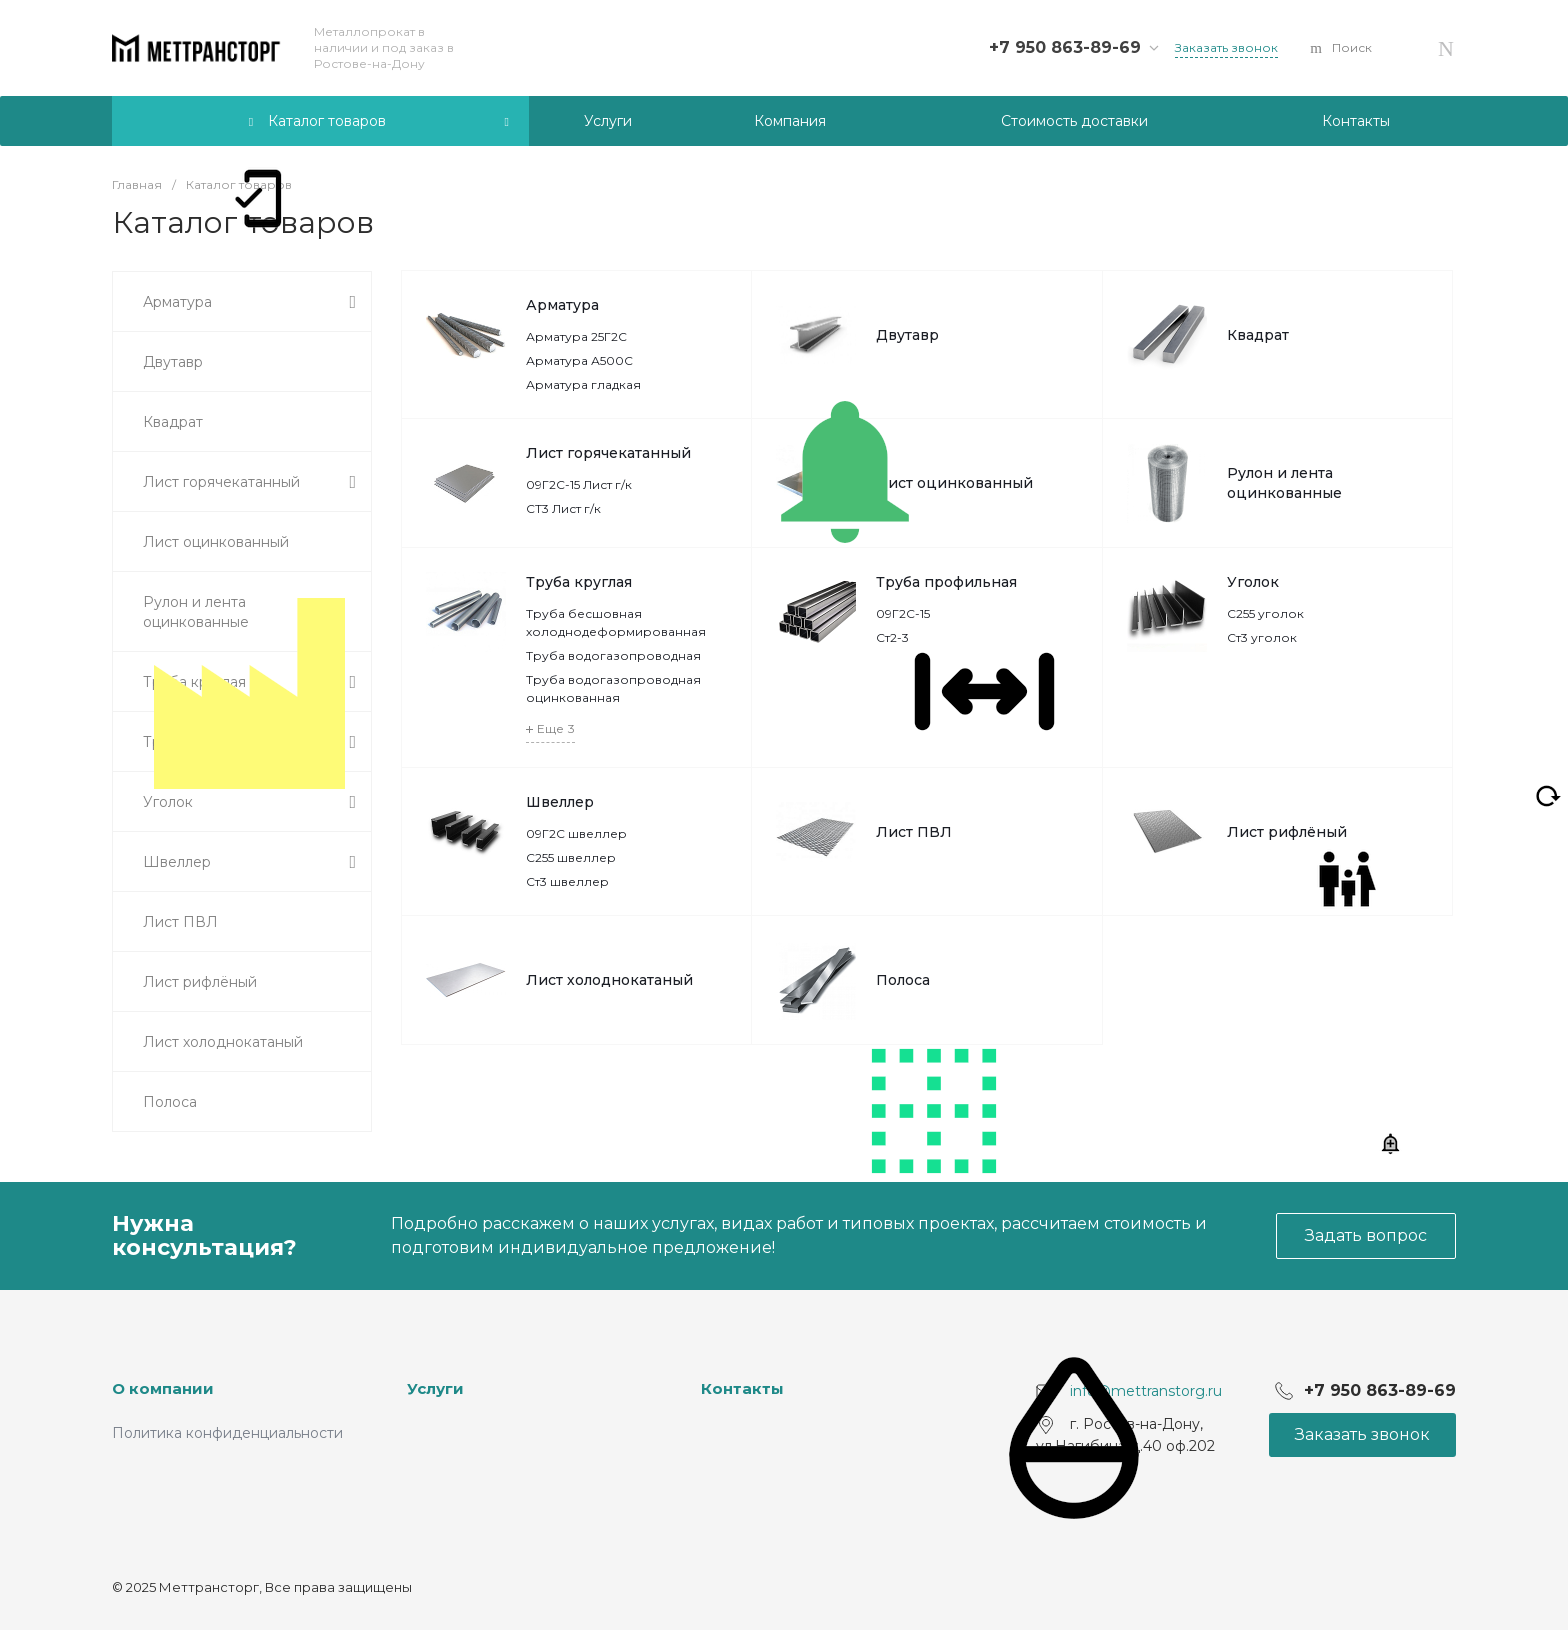  What do you see at coordinates (1074, 1438) in the screenshot?
I see `indicates partial fill or half capacity` at bounding box center [1074, 1438].